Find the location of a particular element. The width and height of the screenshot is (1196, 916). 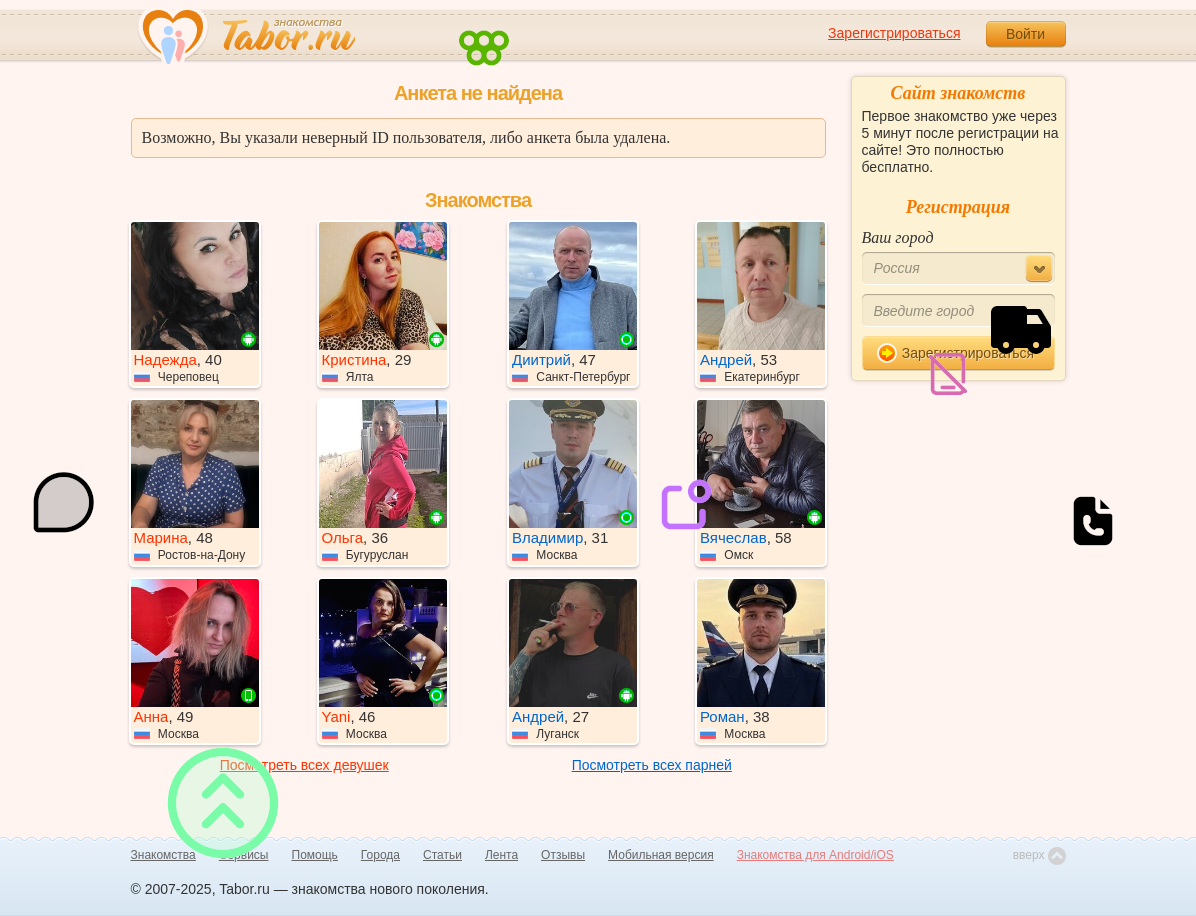

track your delivery status is located at coordinates (1021, 330).